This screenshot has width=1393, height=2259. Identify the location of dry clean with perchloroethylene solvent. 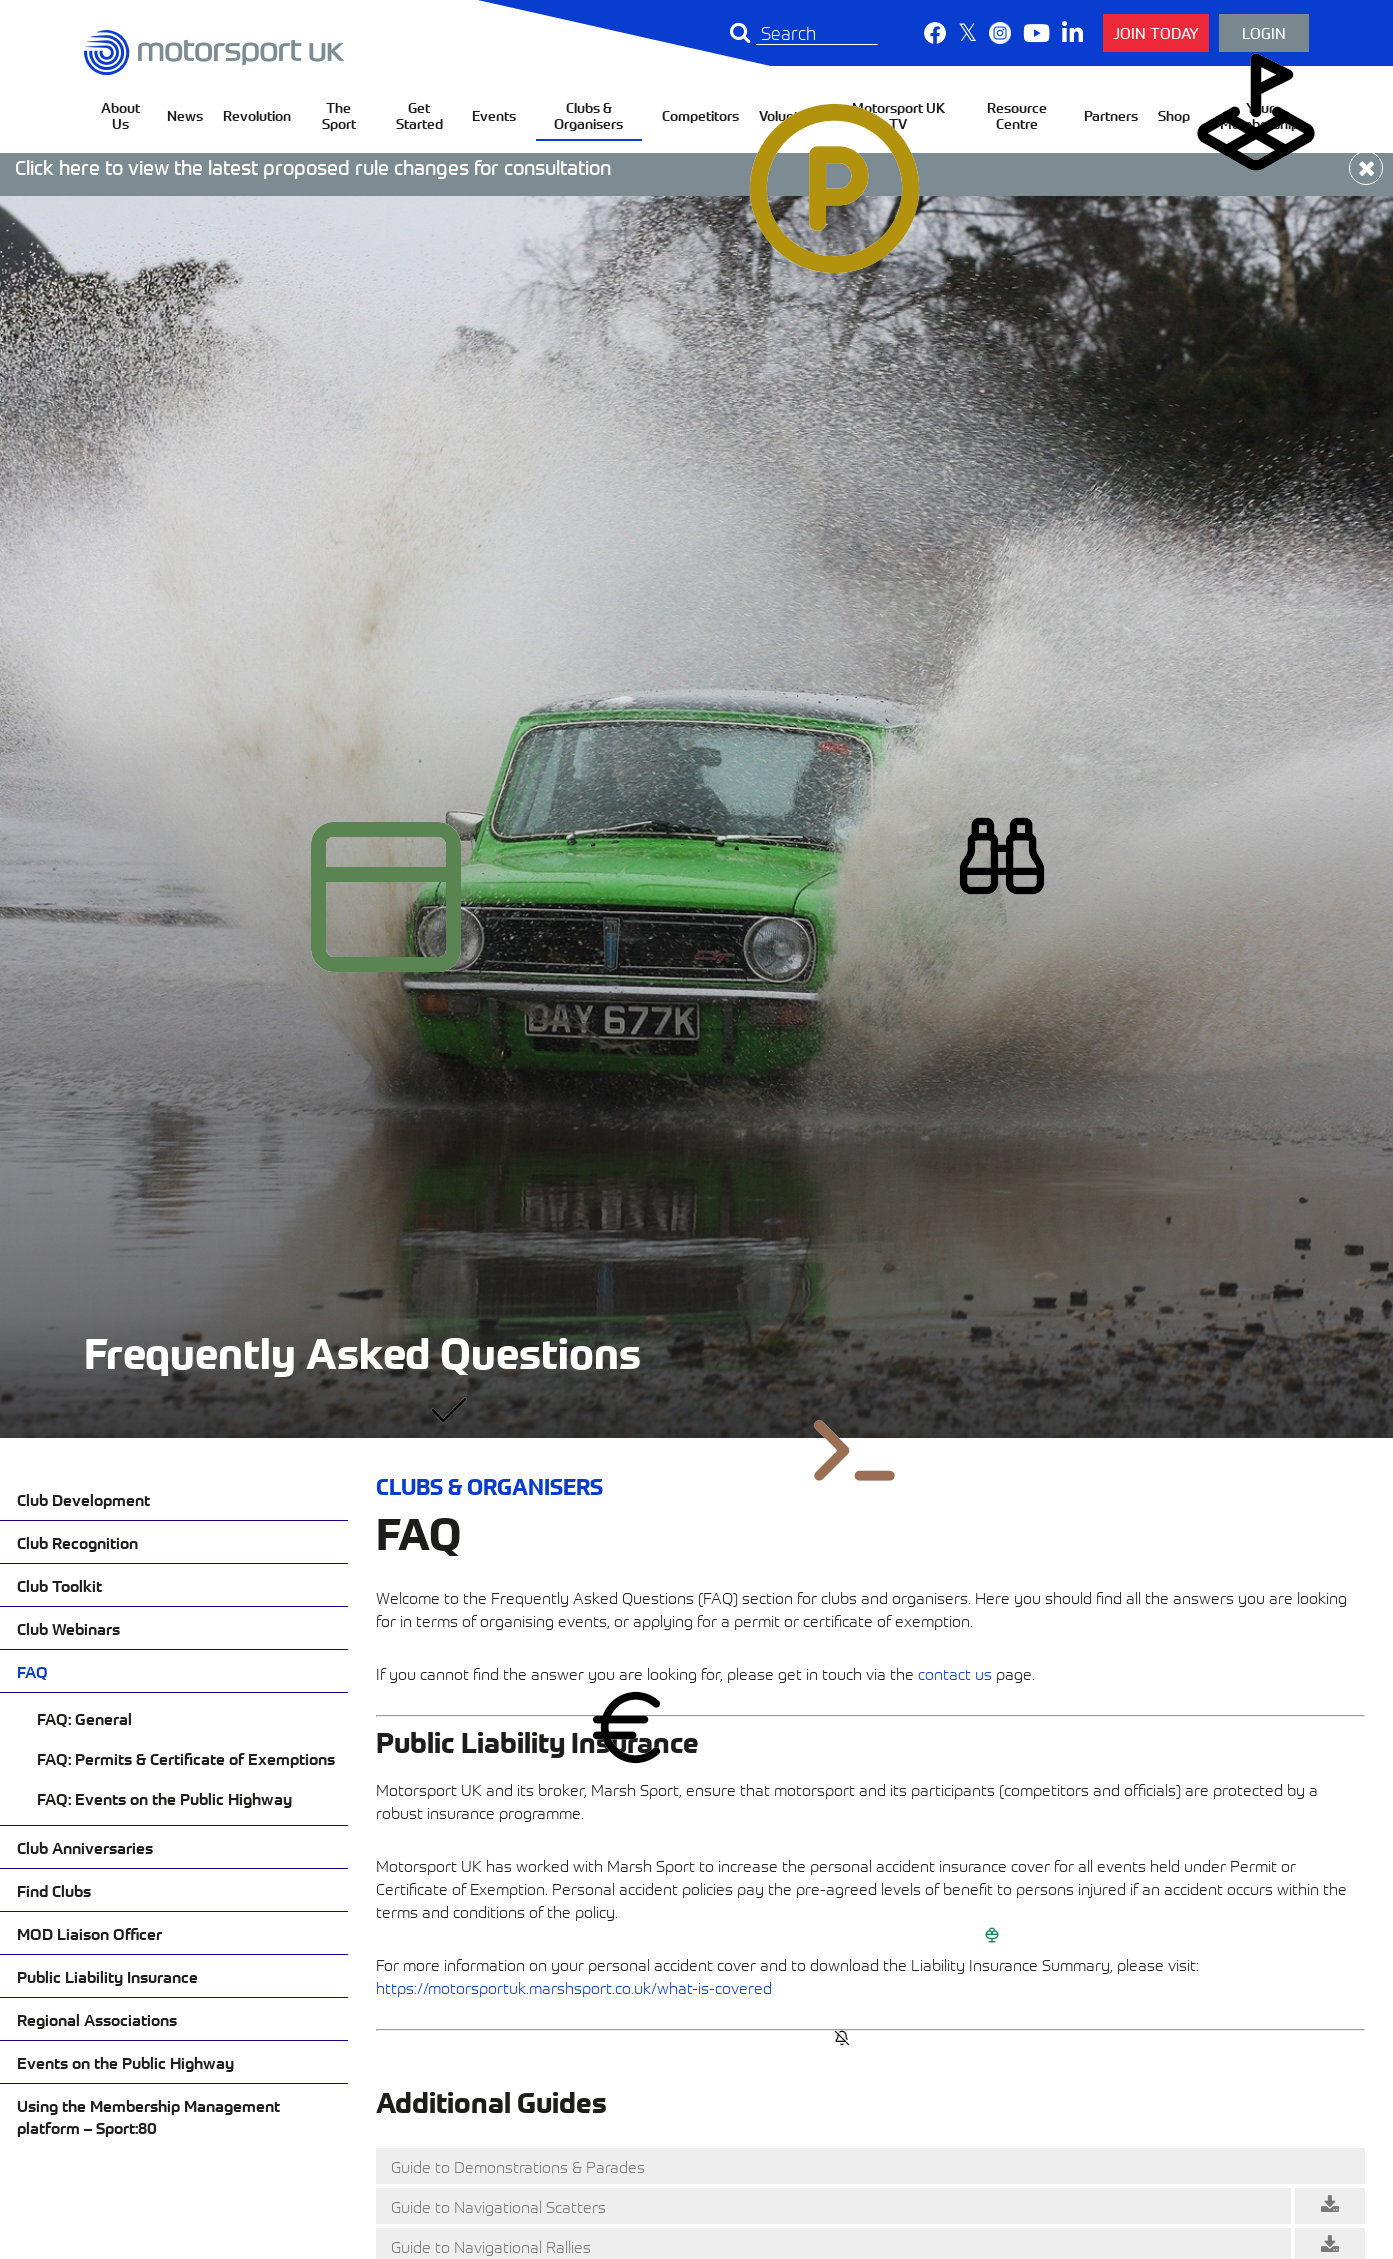
(834, 188).